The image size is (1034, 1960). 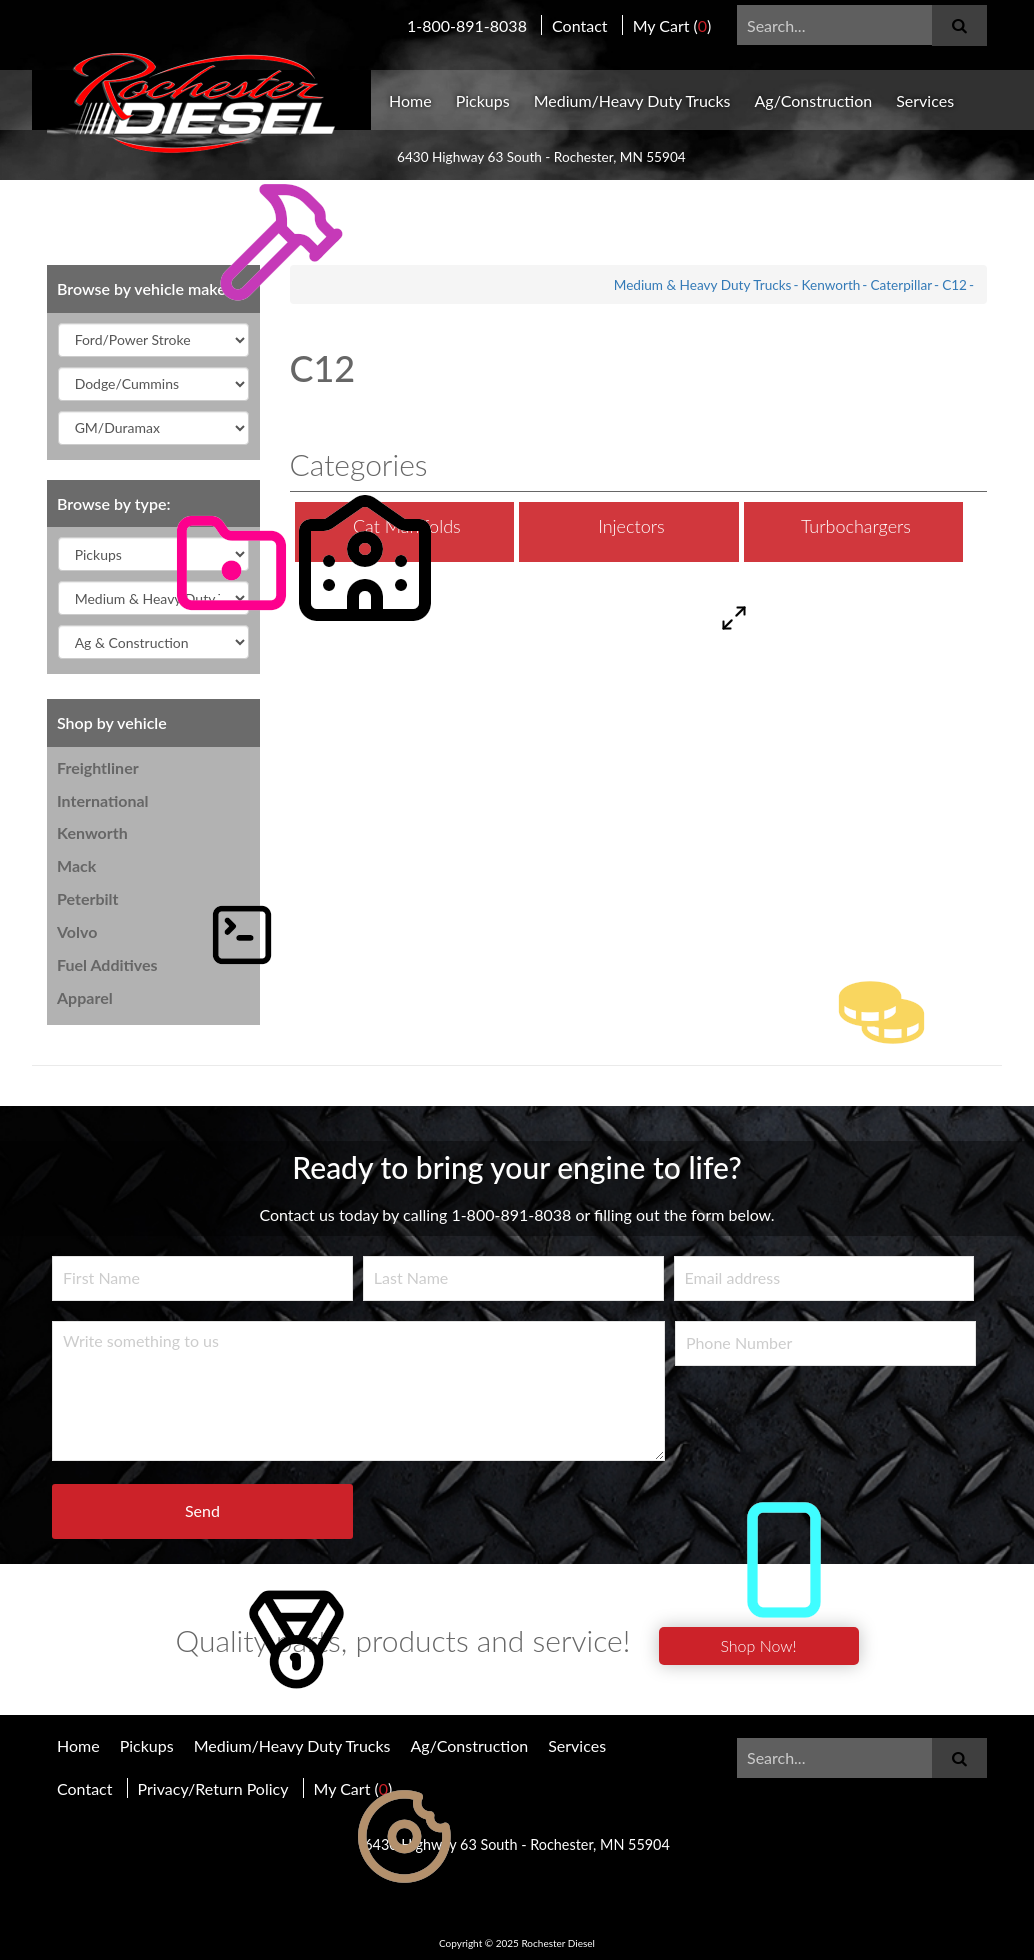 What do you see at coordinates (242, 935) in the screenshot?
I see `open terminal or command line interface` at bounding box center [242, 935].